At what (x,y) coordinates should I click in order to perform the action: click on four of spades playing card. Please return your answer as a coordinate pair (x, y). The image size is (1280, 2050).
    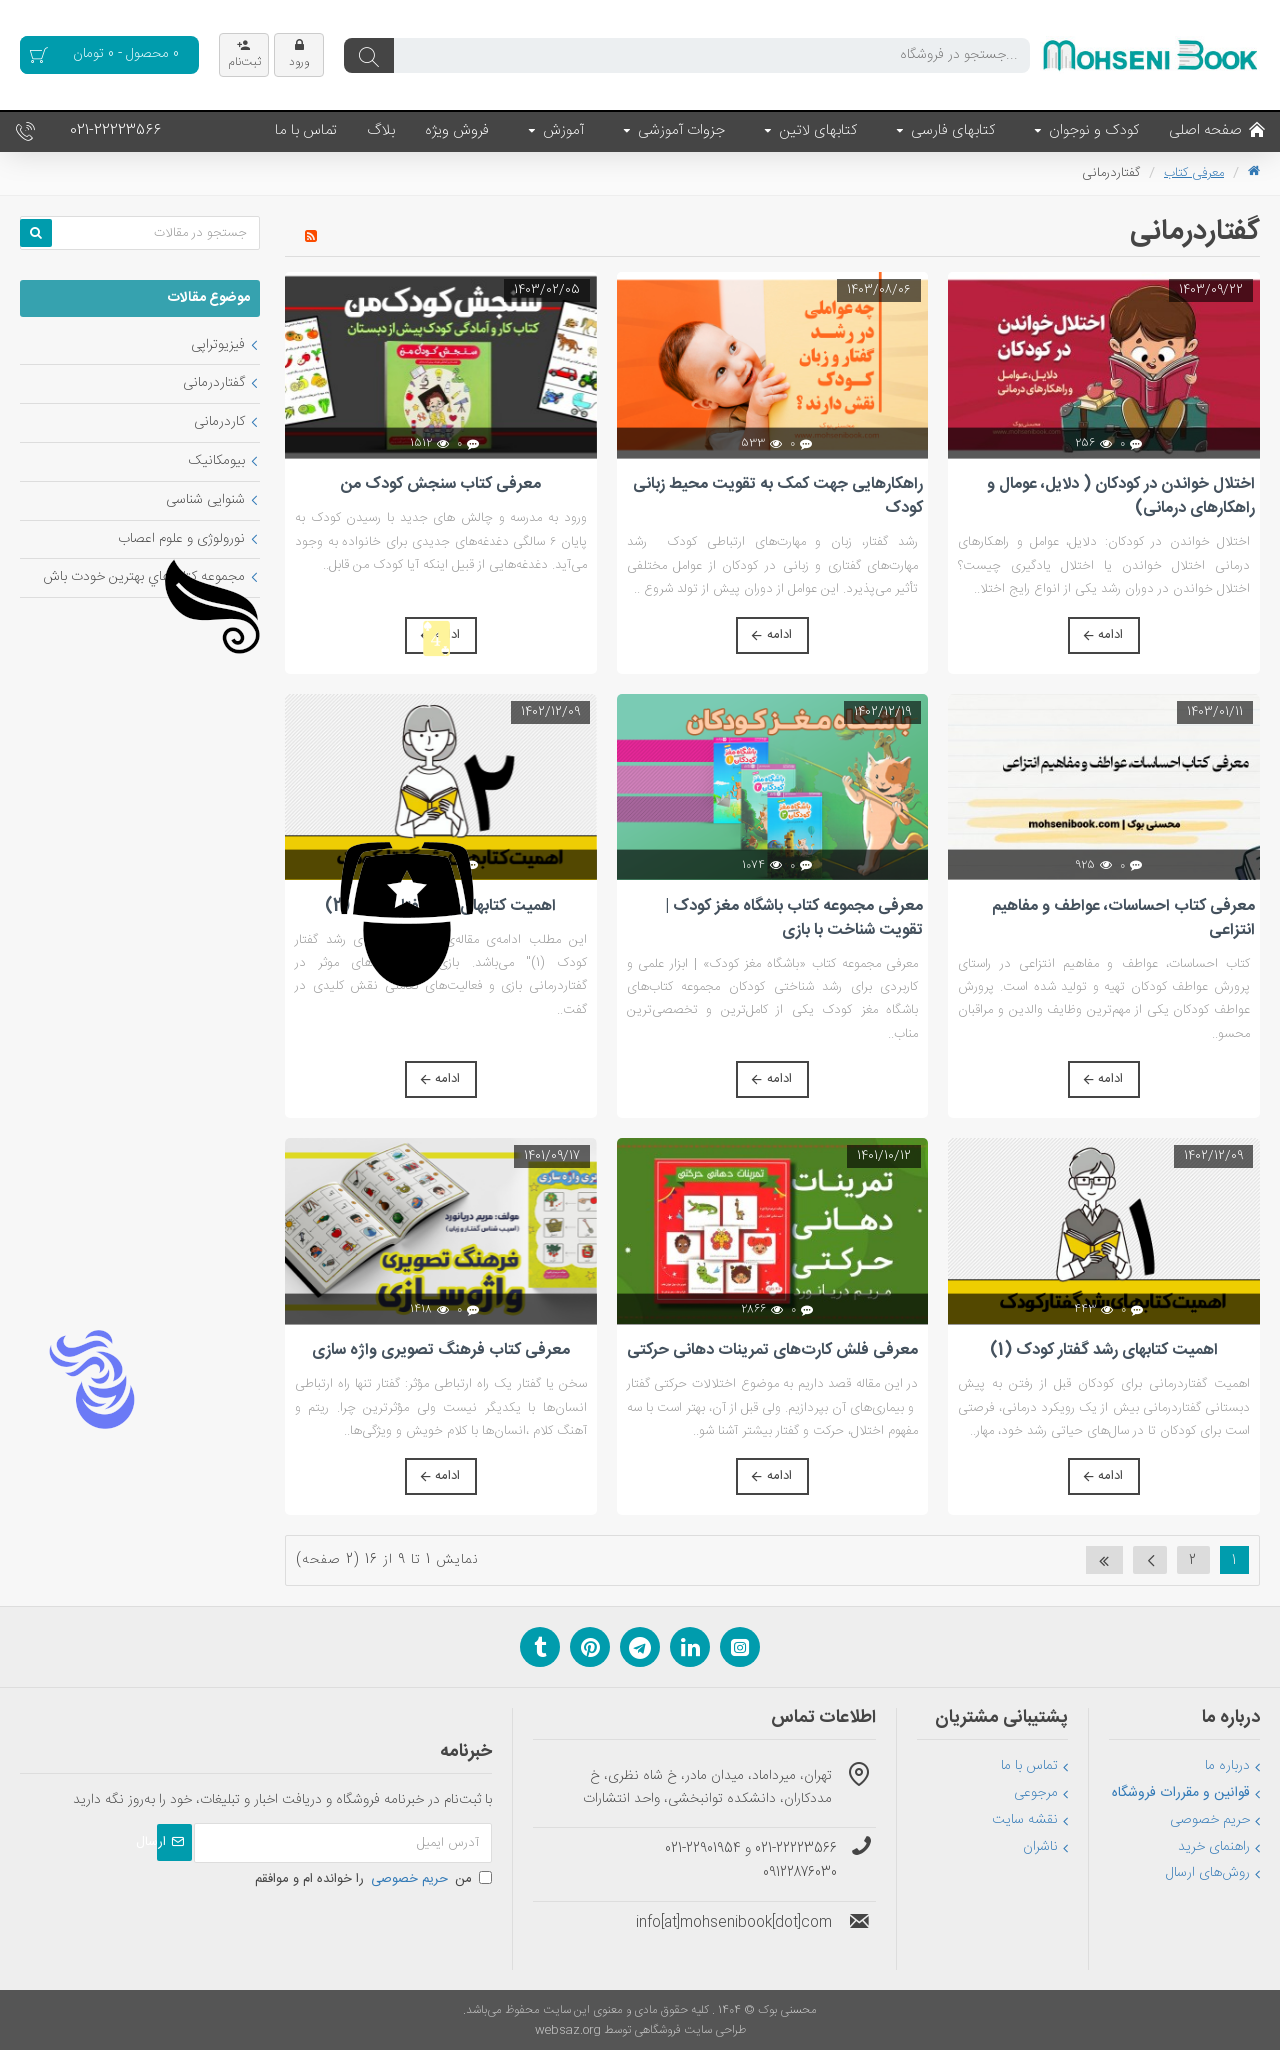
    Looking at the image, I should click on (436, 638).